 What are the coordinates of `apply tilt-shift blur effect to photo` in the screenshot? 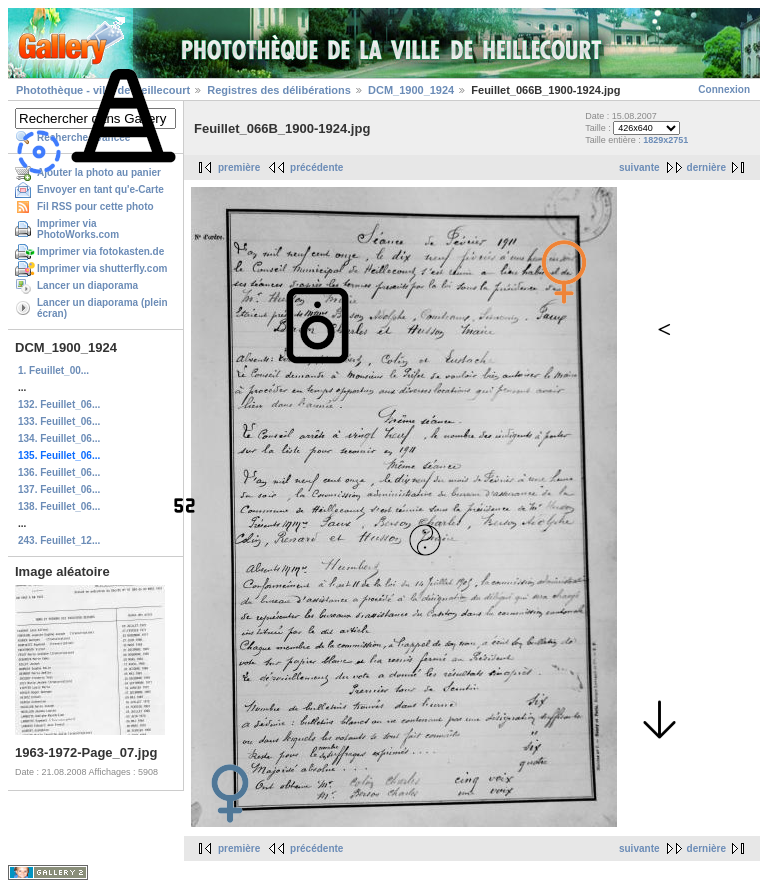 It's located at (39, 152).